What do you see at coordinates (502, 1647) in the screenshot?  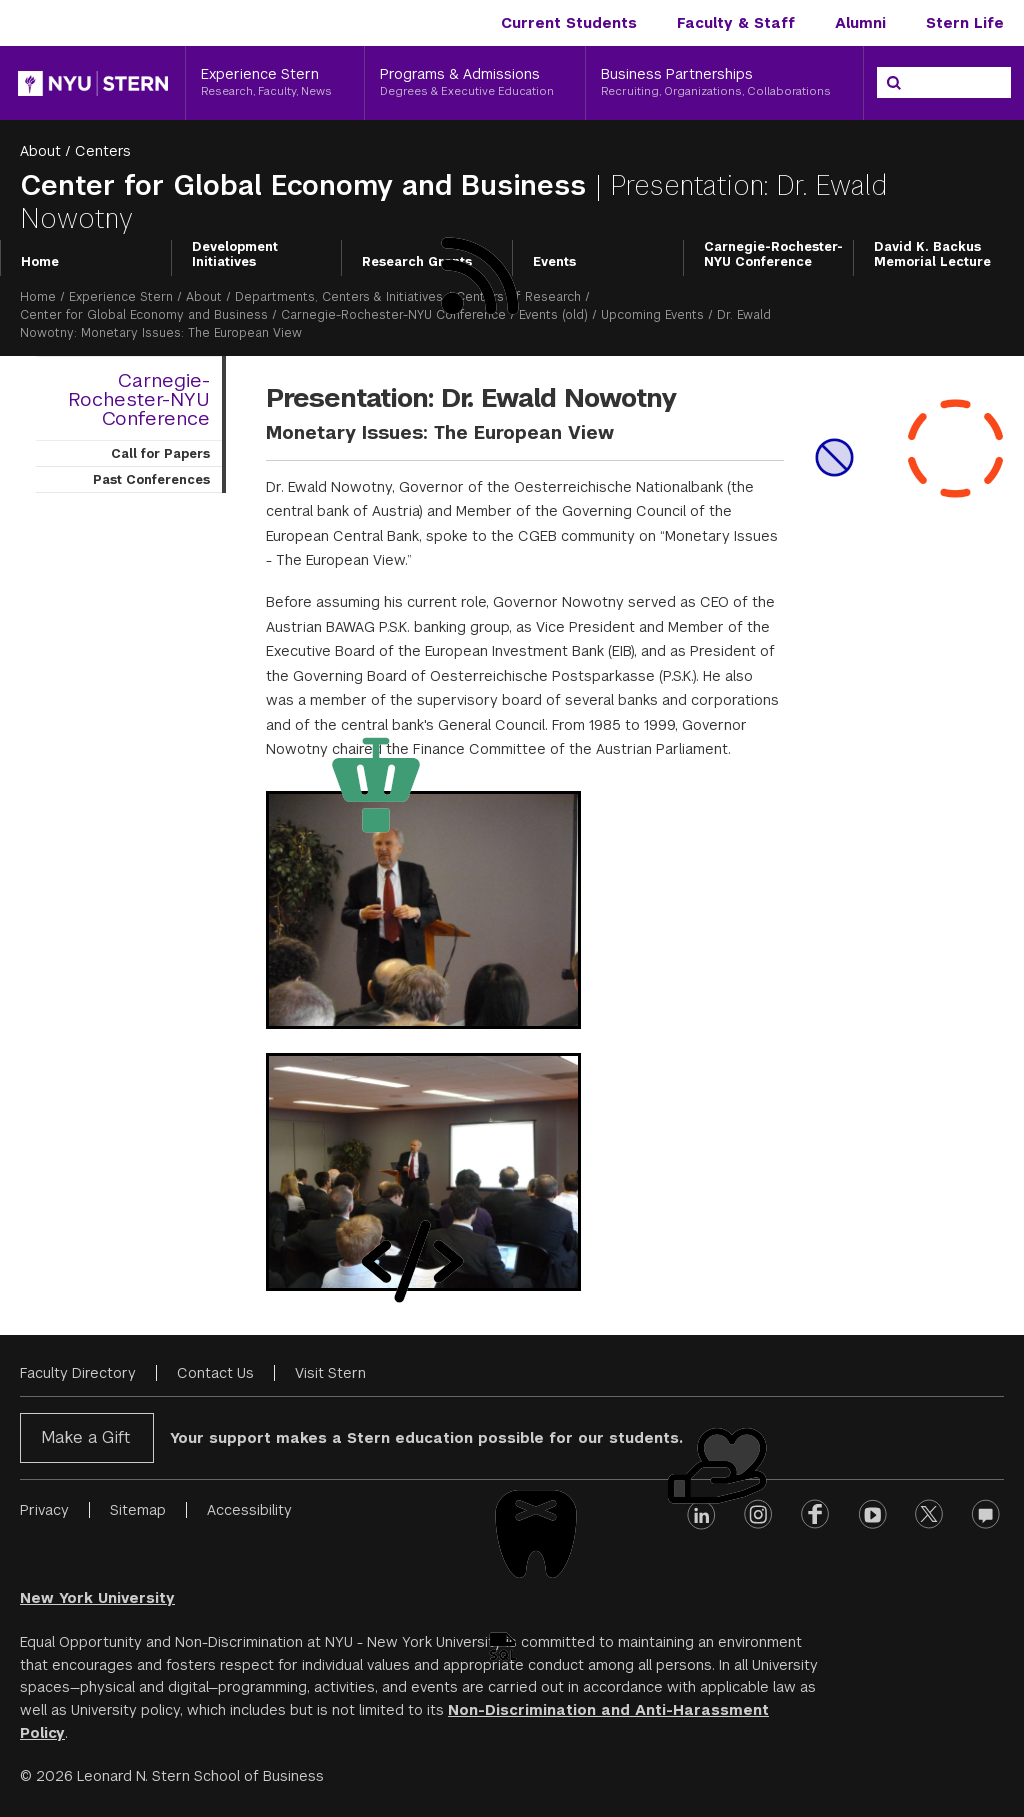 I see `open an SQL database file` at bounding box center [502, 1647].